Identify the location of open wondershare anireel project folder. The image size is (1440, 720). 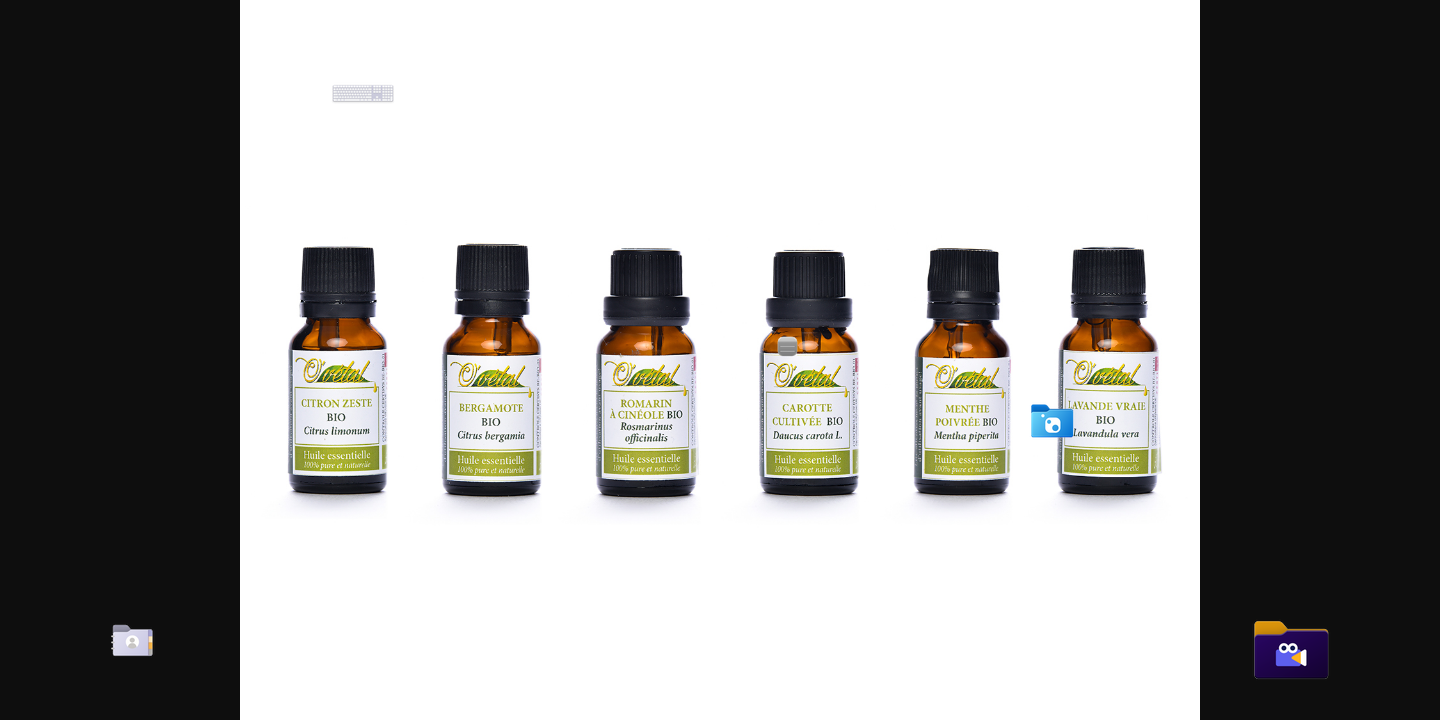
(1291, 652).